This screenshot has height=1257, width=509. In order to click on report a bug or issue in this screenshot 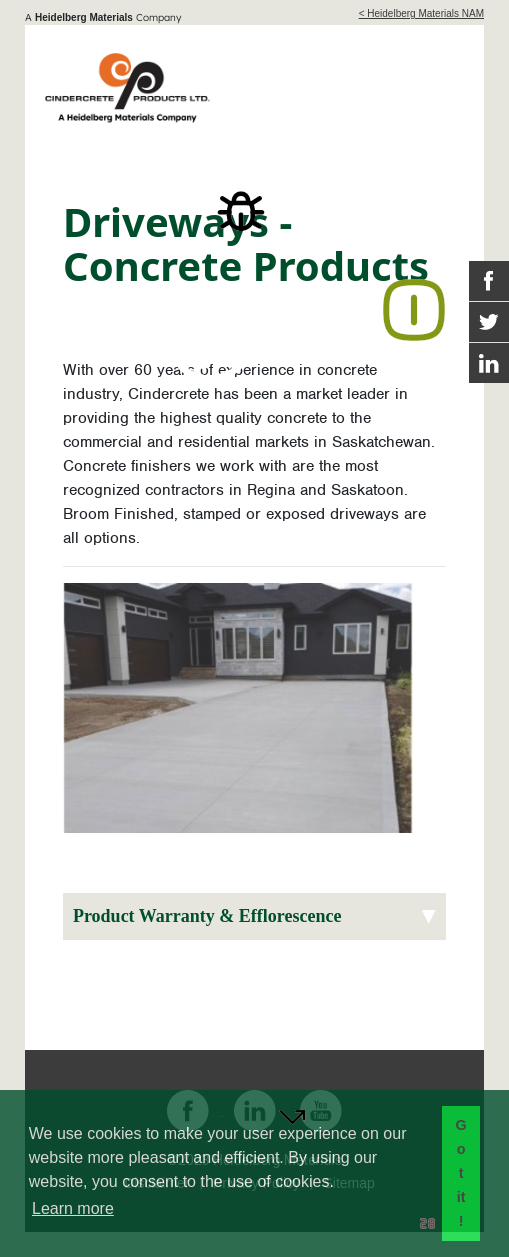, I will do `click(241, 210)`.